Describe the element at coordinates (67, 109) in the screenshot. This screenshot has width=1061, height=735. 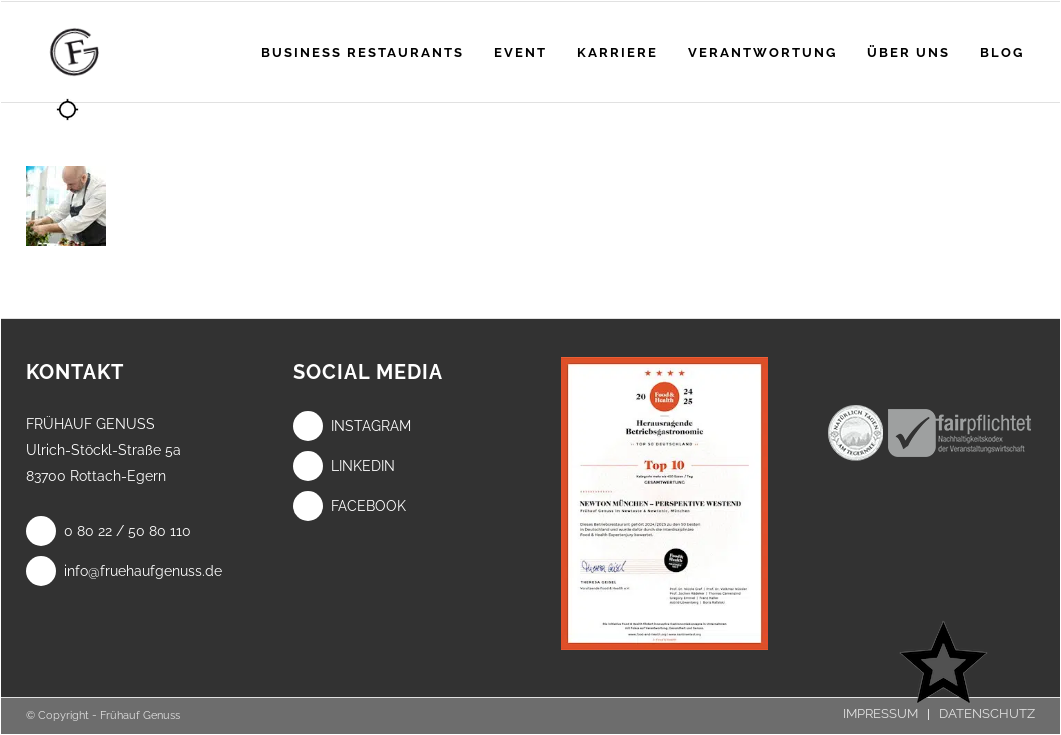
I see `searching for current location` at that location.